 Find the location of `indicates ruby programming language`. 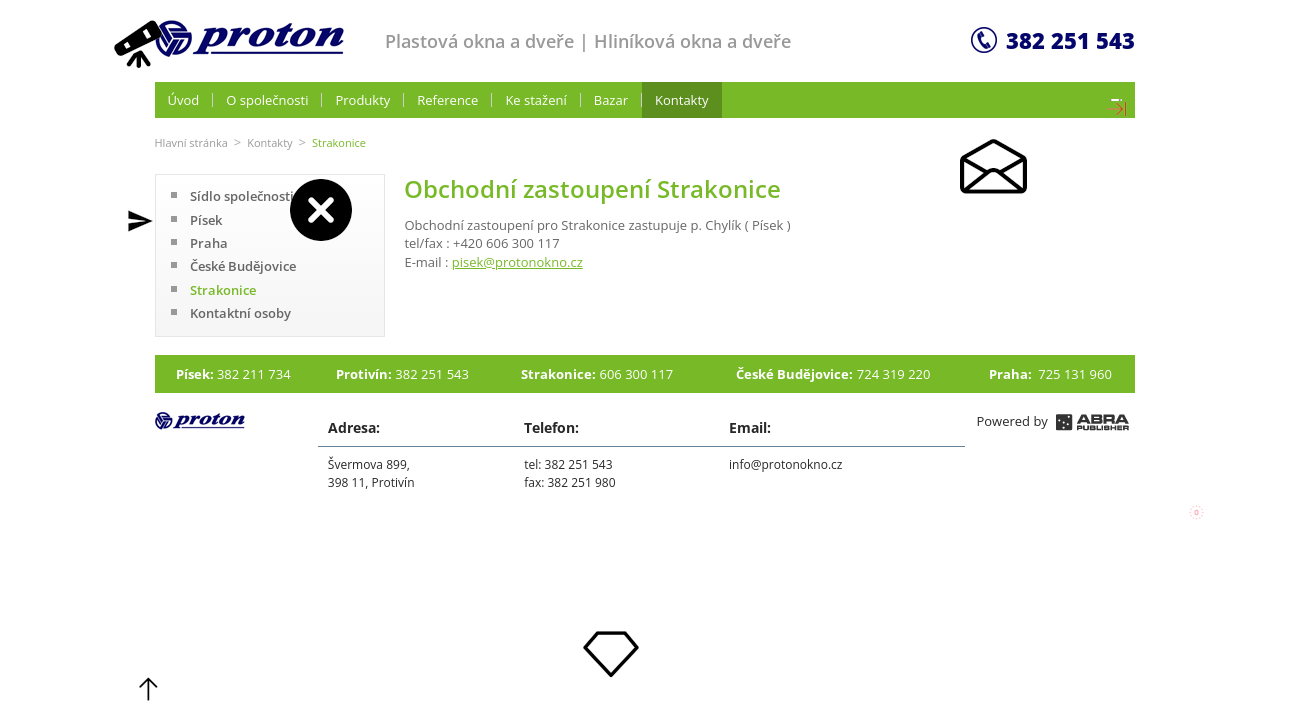

indicates ruby programming language is located at coordinates (611, 653).